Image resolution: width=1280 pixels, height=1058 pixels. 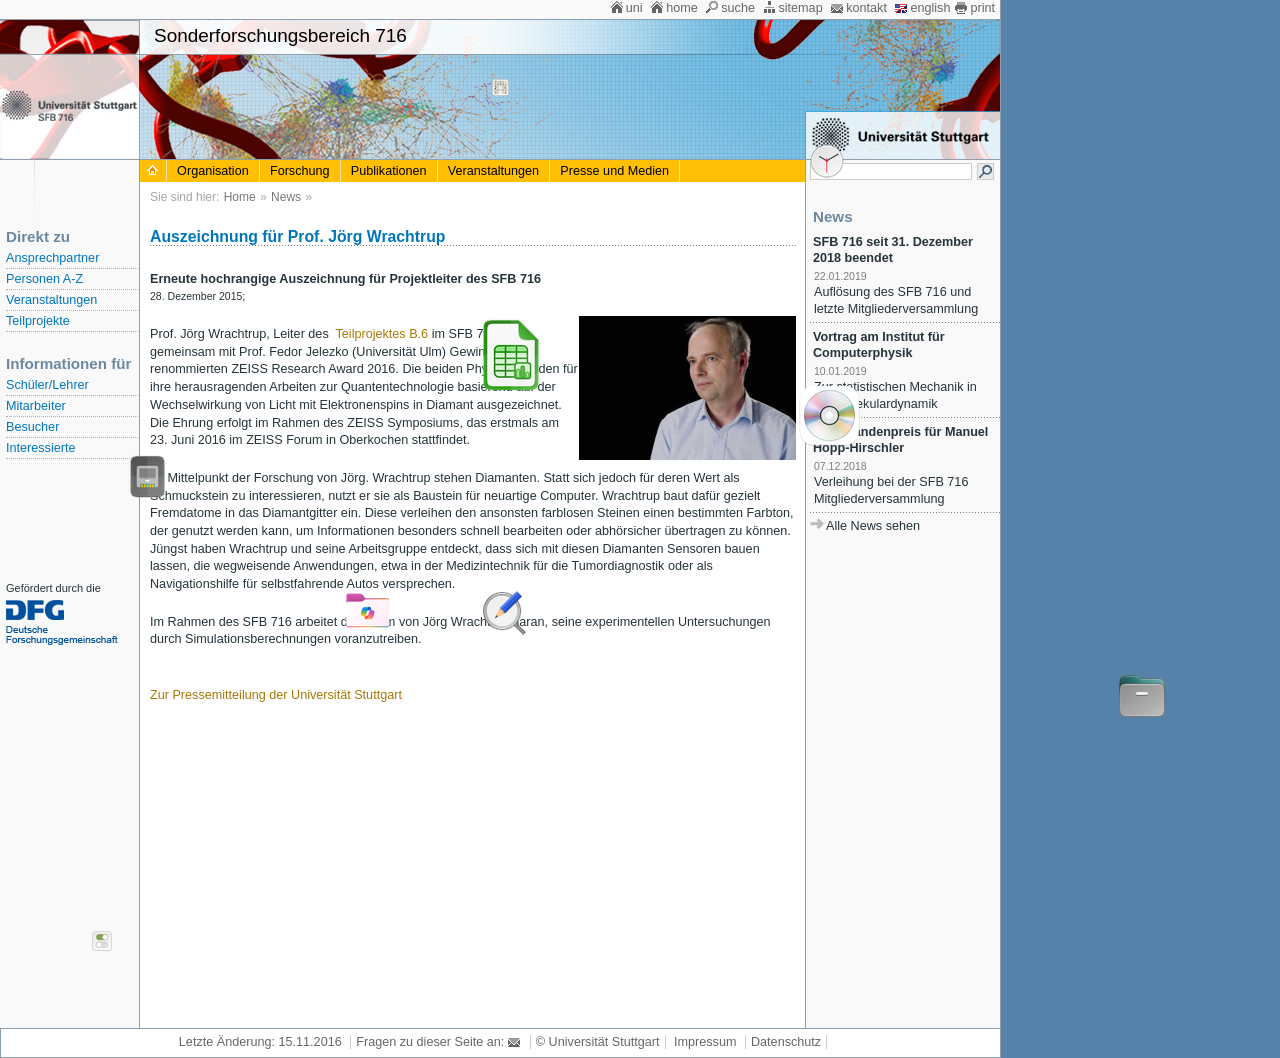 What do you see at coordinates (147, 476) in the screenshot?
I see `nintendo ds rom file` at bounding box center [147, 476].